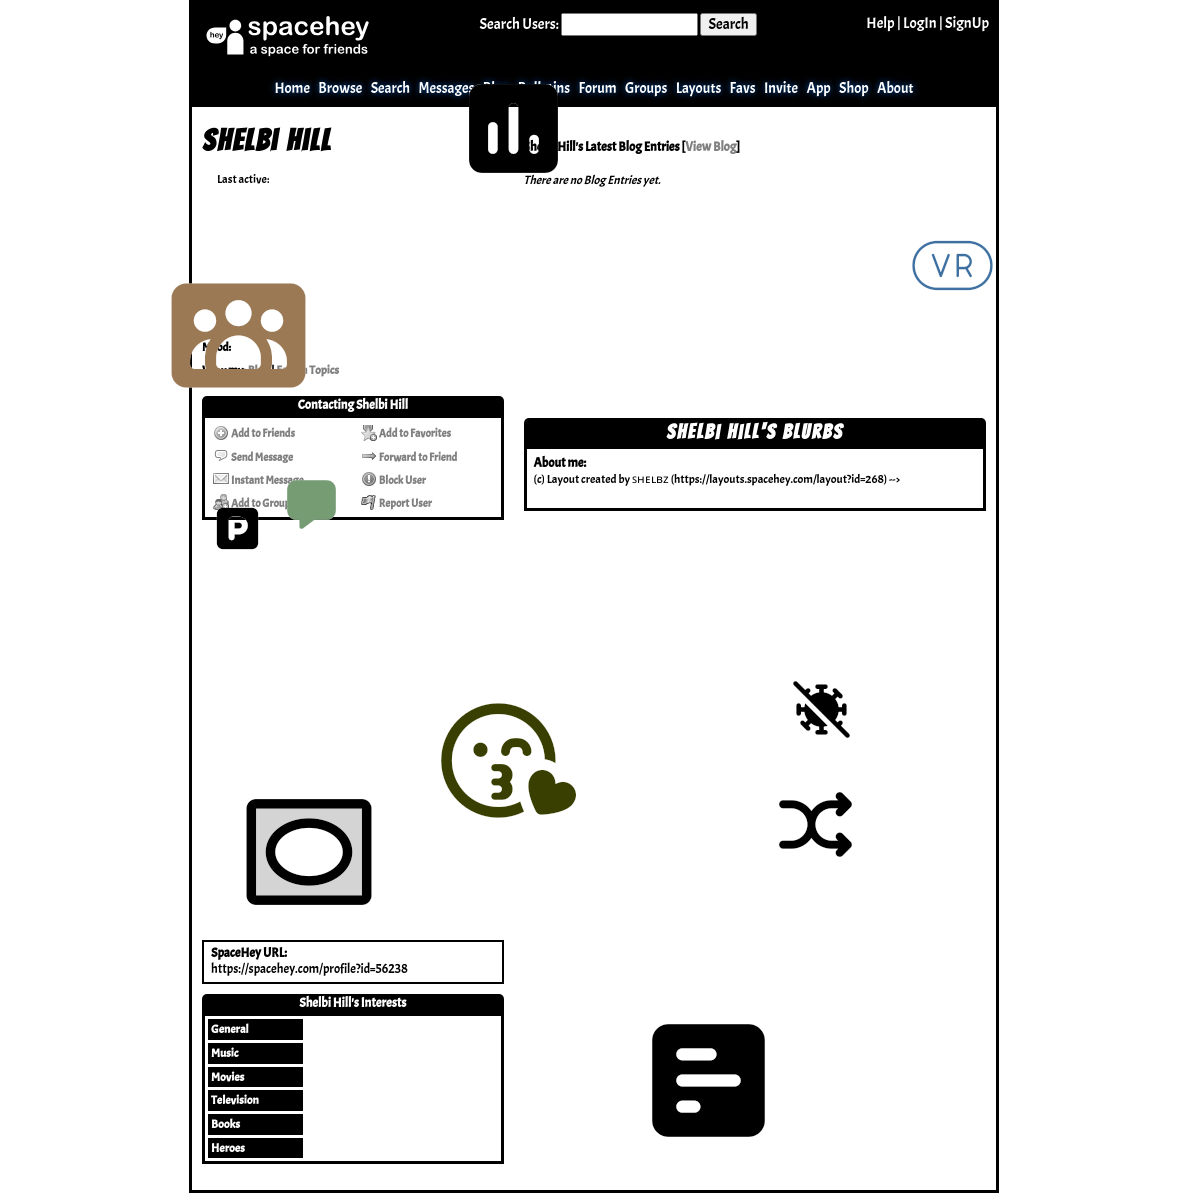 The height and width of the screenshot is (1203, 1188). Describe the element at coordinates (311, 501) in the screenshot. I see `open chat or messaging` at that location.